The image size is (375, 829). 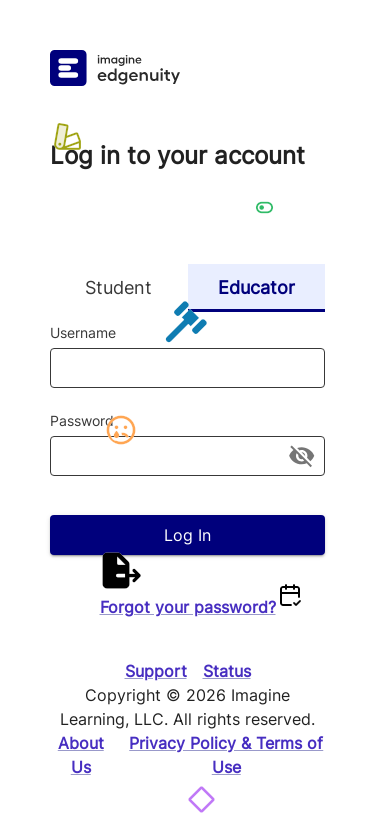 I want to click on export file or document, so click(x=120, y=570).